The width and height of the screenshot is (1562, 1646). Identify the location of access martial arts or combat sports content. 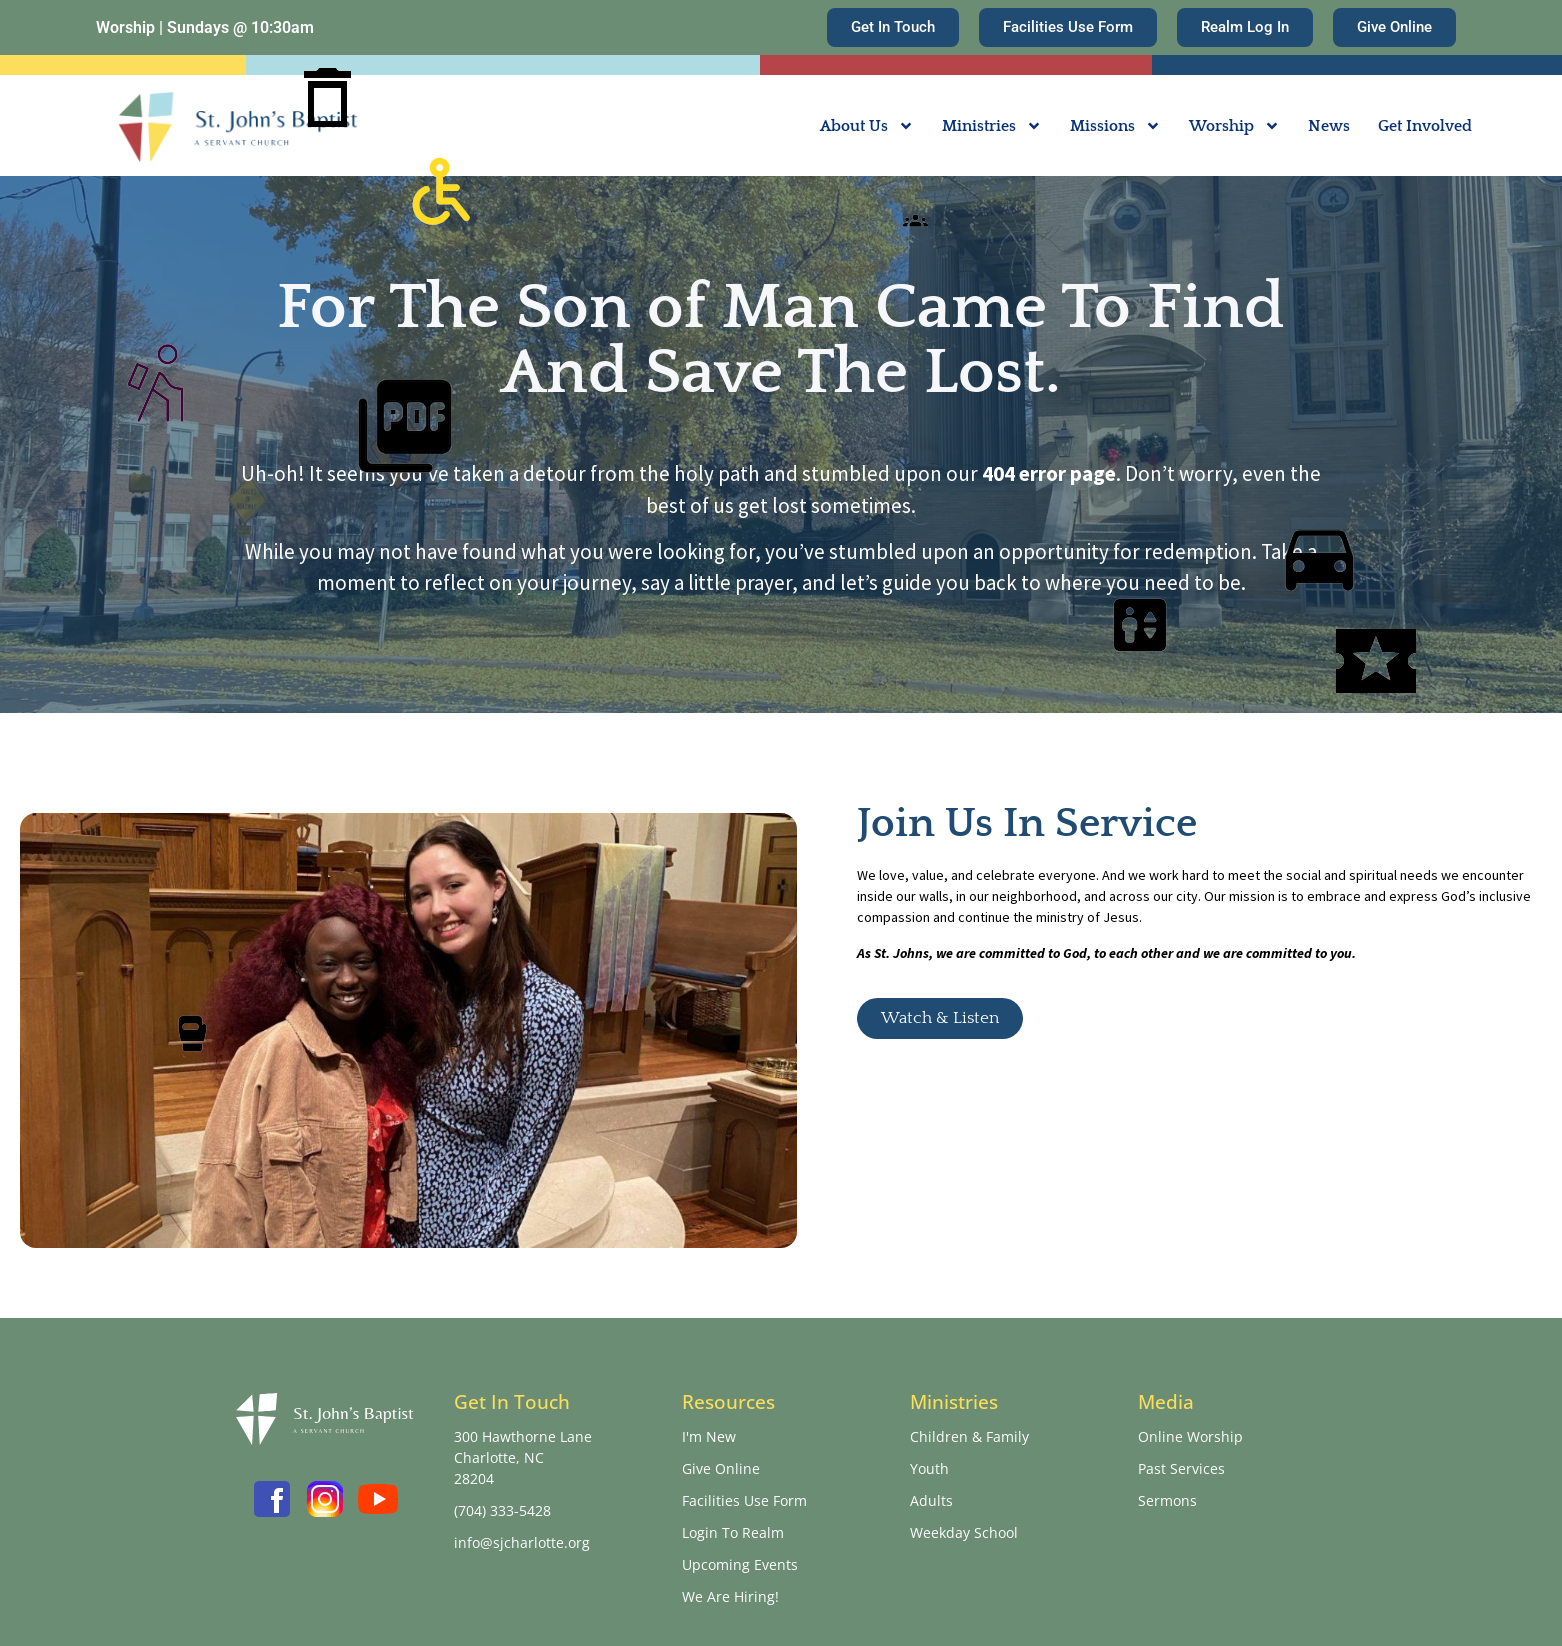
(192, 1033).